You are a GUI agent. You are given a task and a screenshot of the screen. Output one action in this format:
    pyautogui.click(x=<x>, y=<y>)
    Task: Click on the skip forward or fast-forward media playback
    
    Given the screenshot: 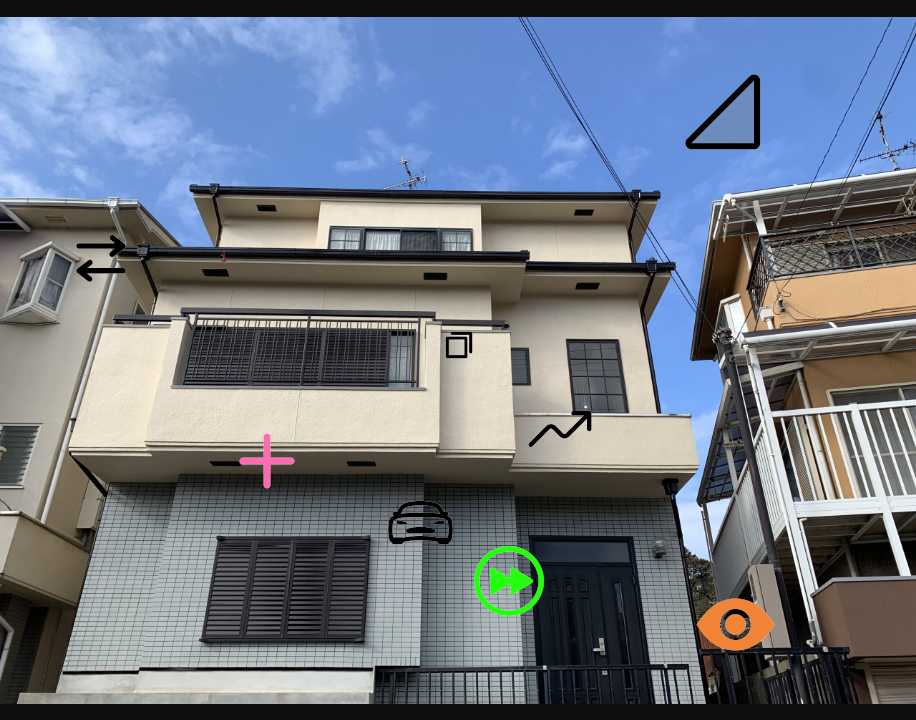 What is the action you would take?
    pyautogui.click(x=509, y=581)
    